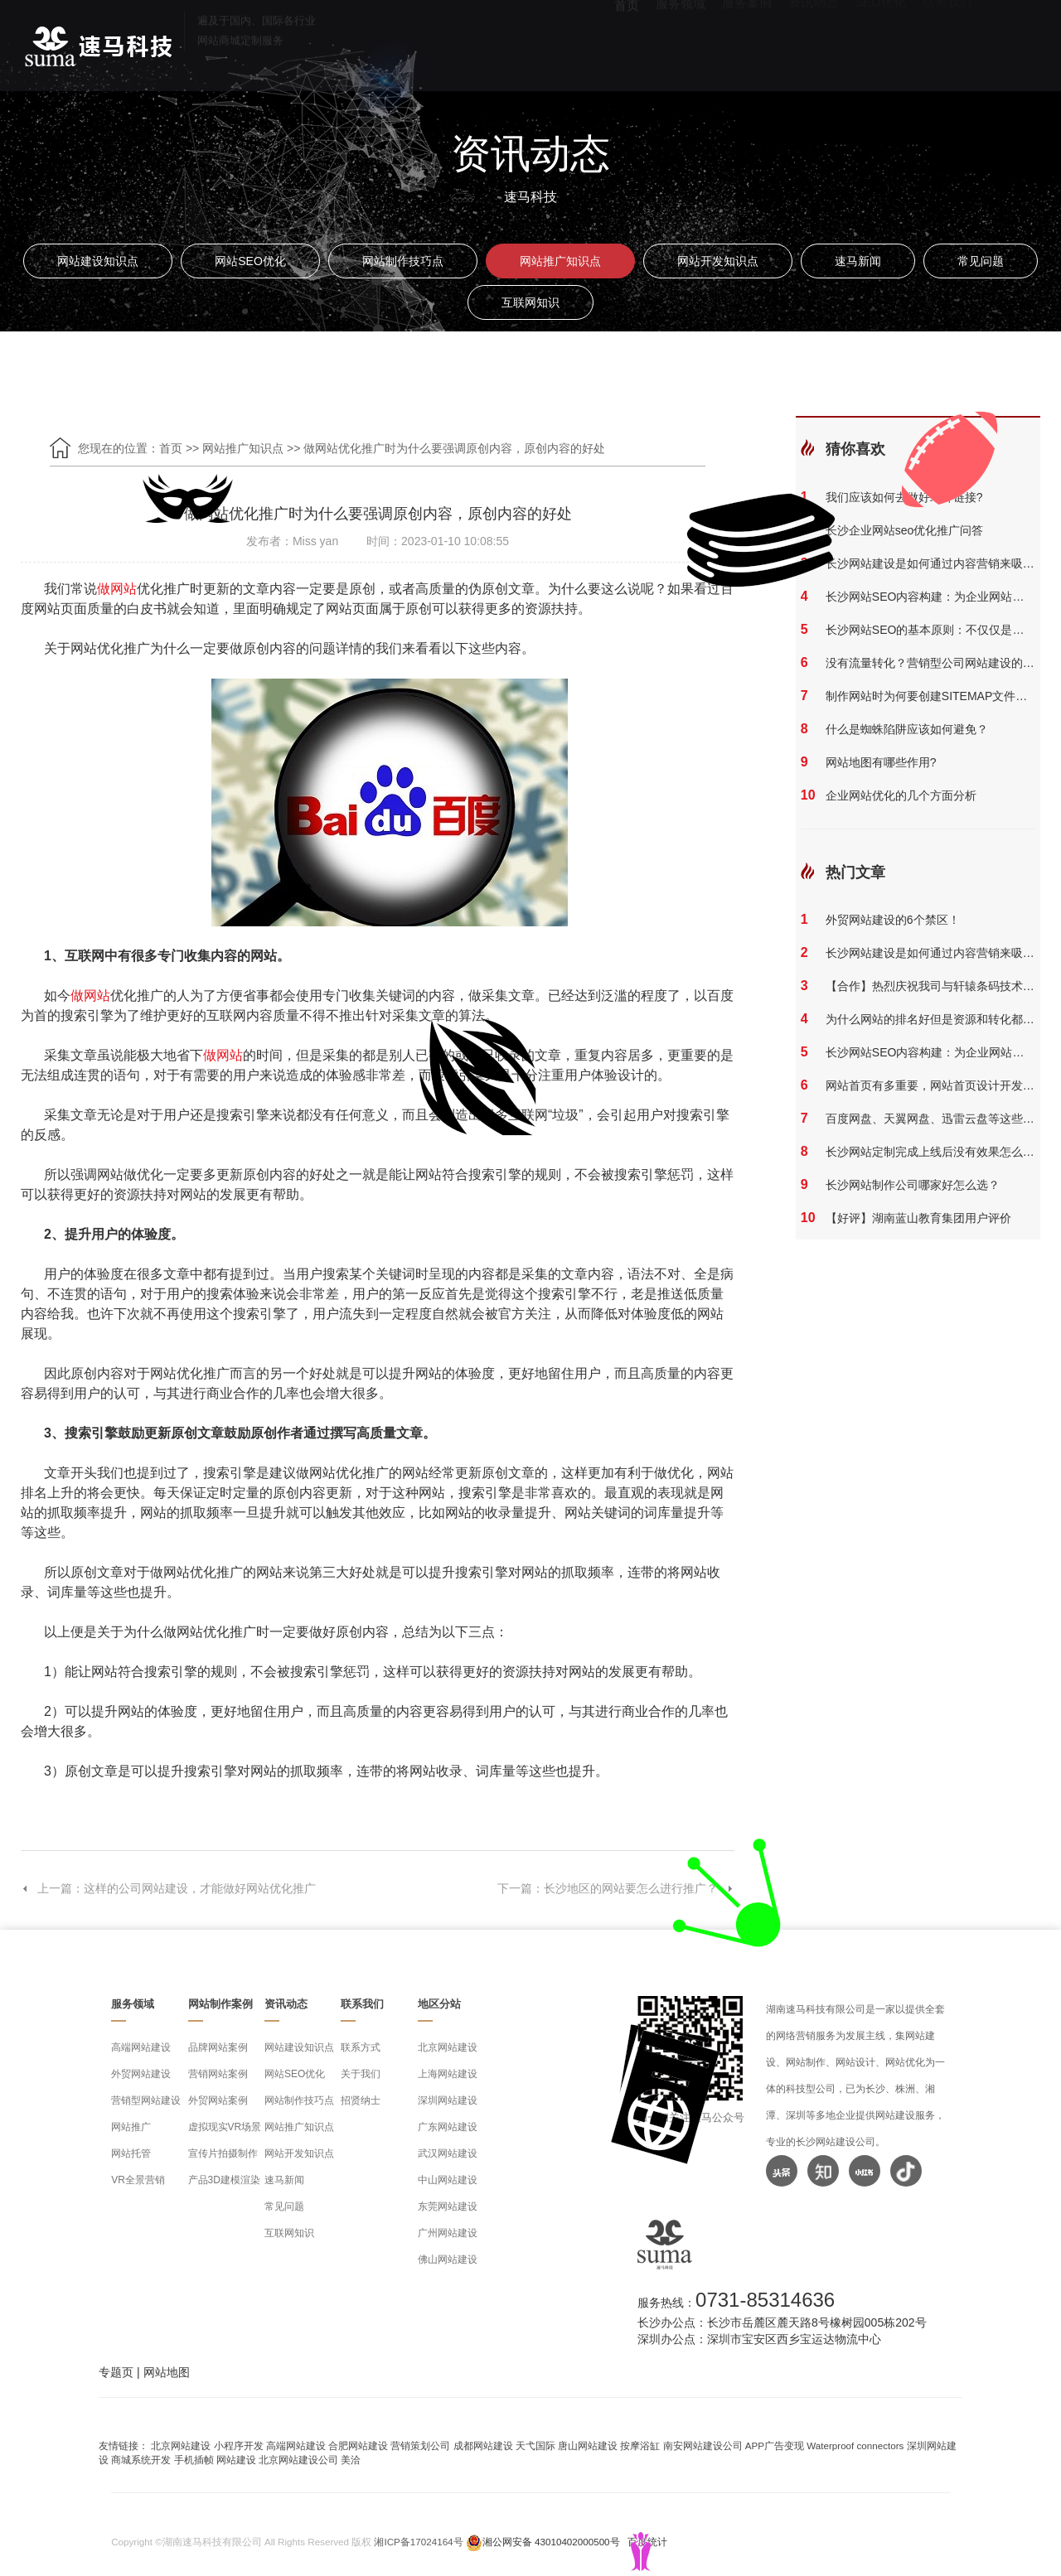 This screenshot has width=1061, height=2576. What do you see at coordinates (761, 540) in the screenshot?
I see `select bedding or blanket item in inventory` at bounding box center [761, 540].